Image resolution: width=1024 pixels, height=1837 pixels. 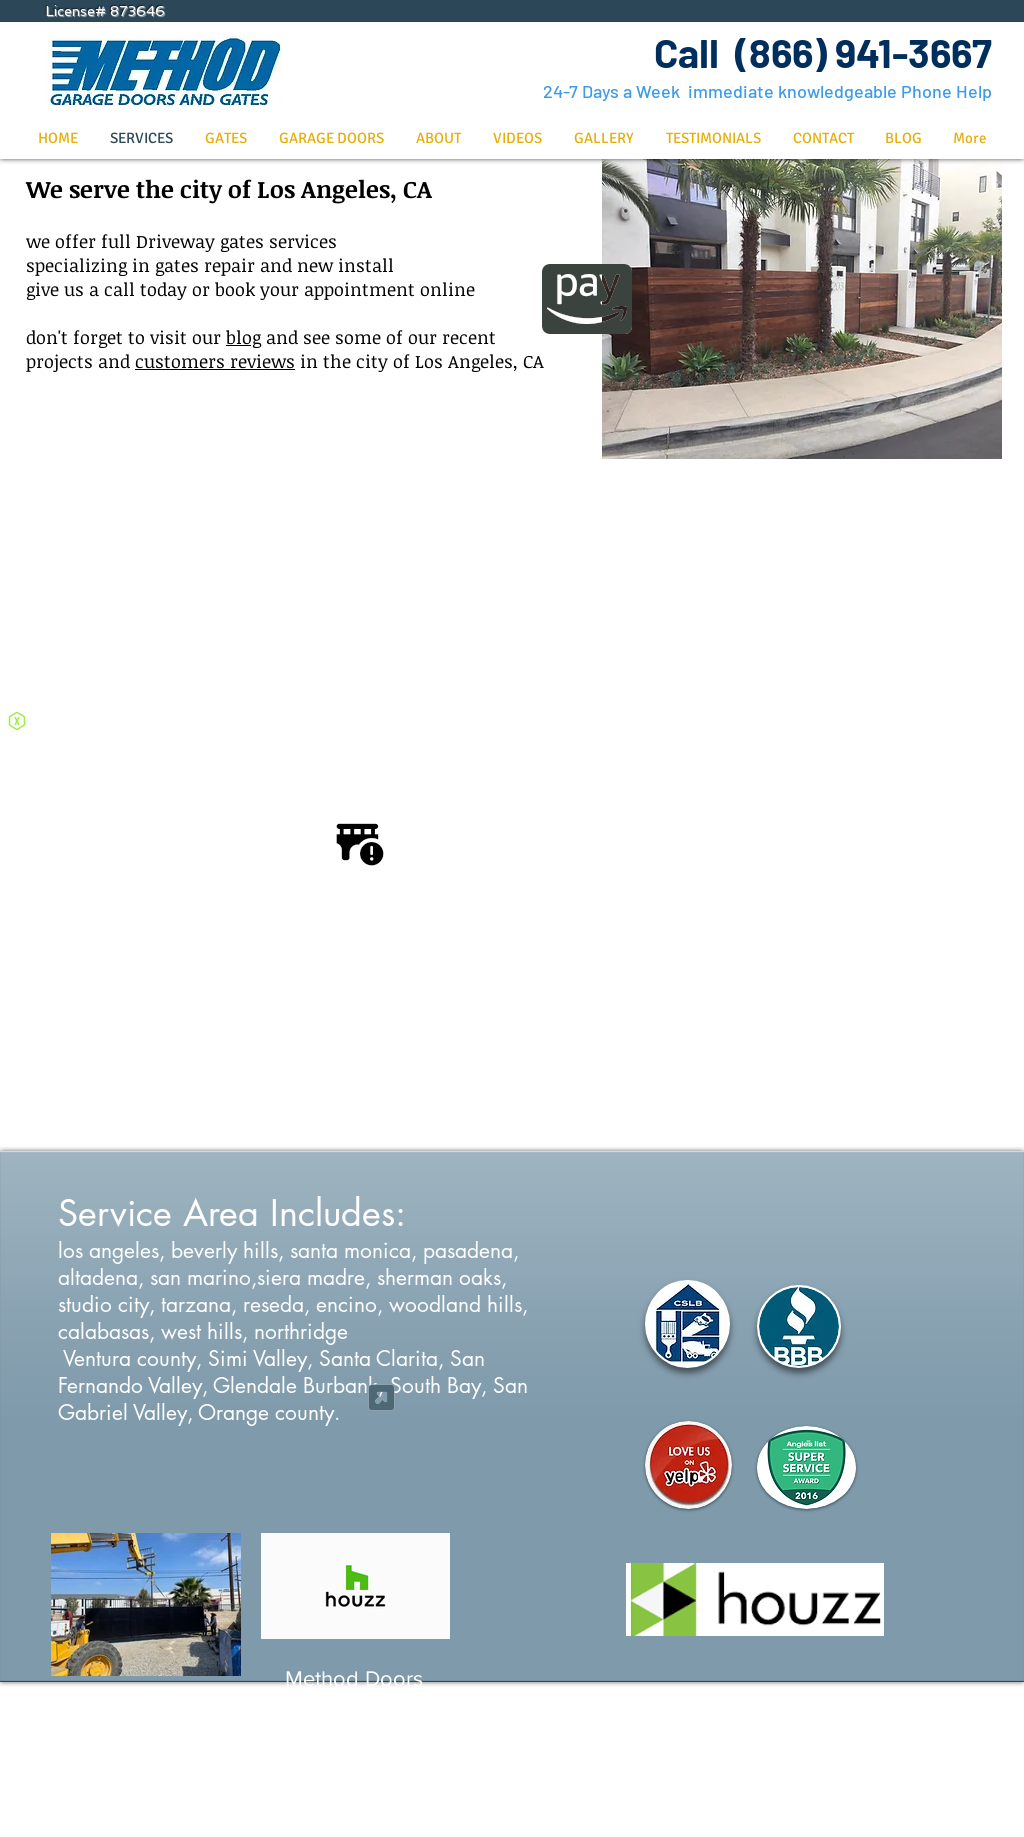 I want to click on bridge alert or infrastructure warning, so click(x=360, y=842).